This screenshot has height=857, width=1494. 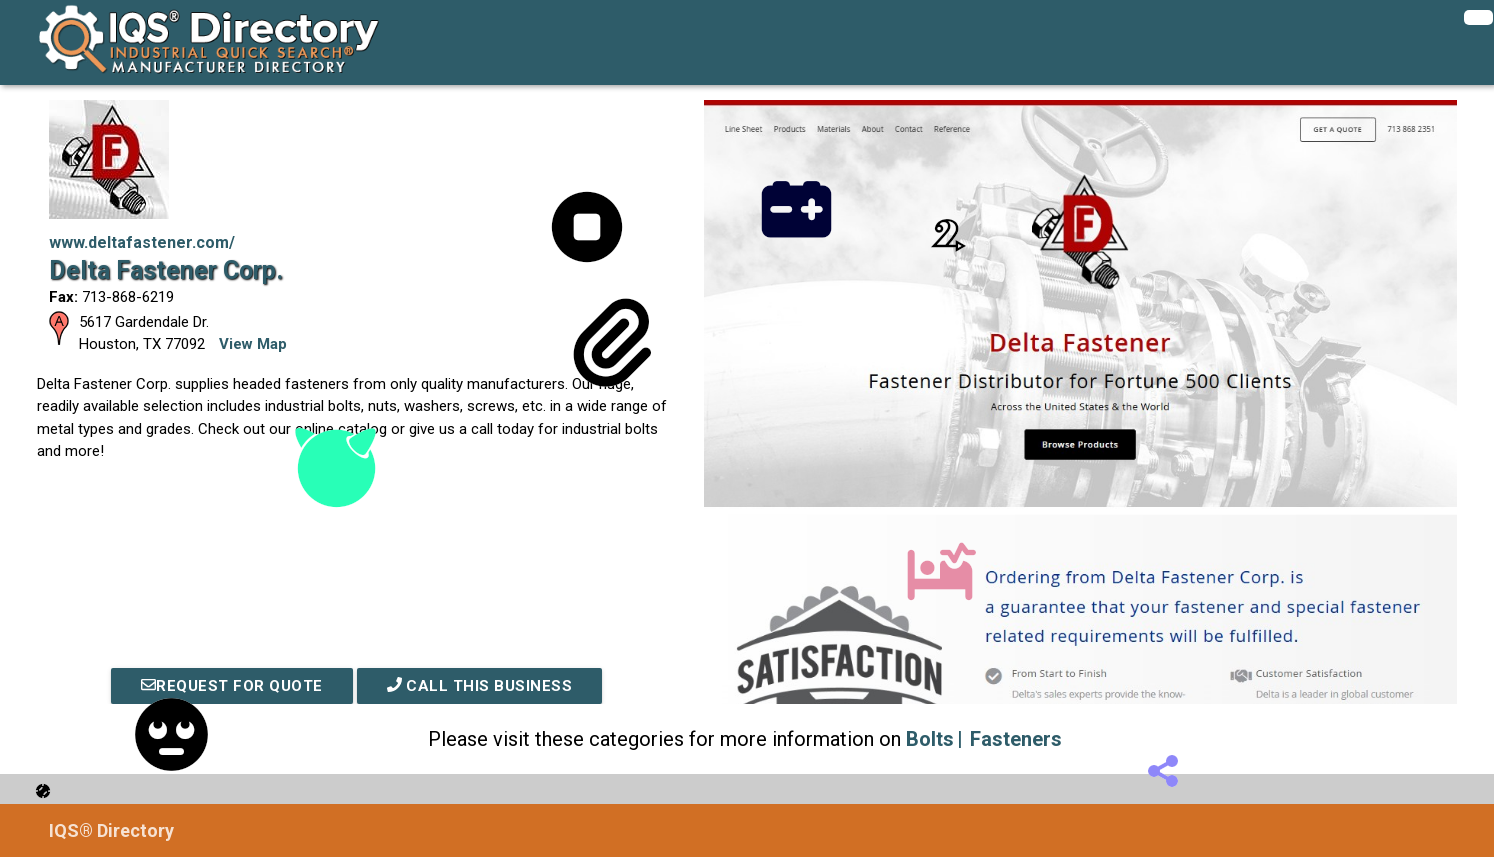 What do you see at coordinates (940, 575) in the screenshot?
I see `view patient procedures or medical records` at bounding box center [940, 575].